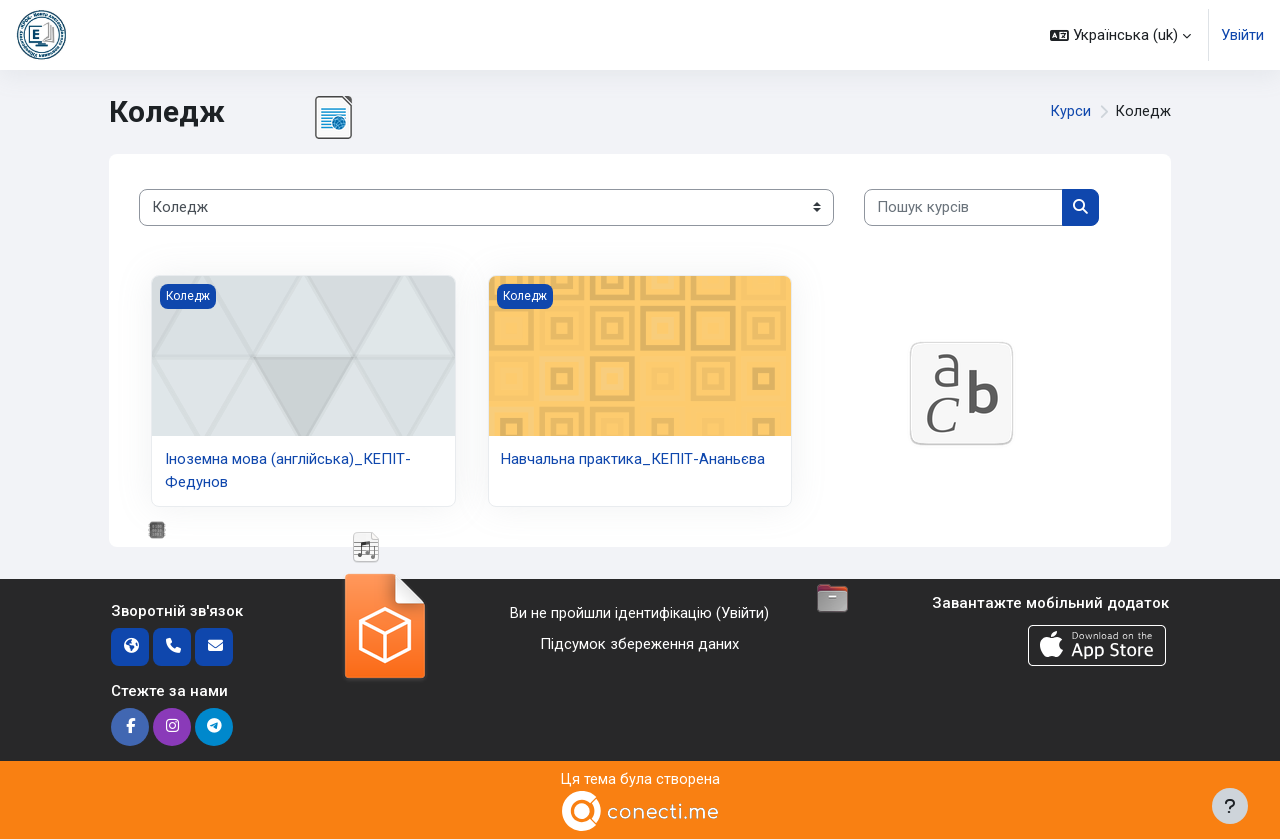  I want to click on open the nautilus file manager, so click(832, 597).